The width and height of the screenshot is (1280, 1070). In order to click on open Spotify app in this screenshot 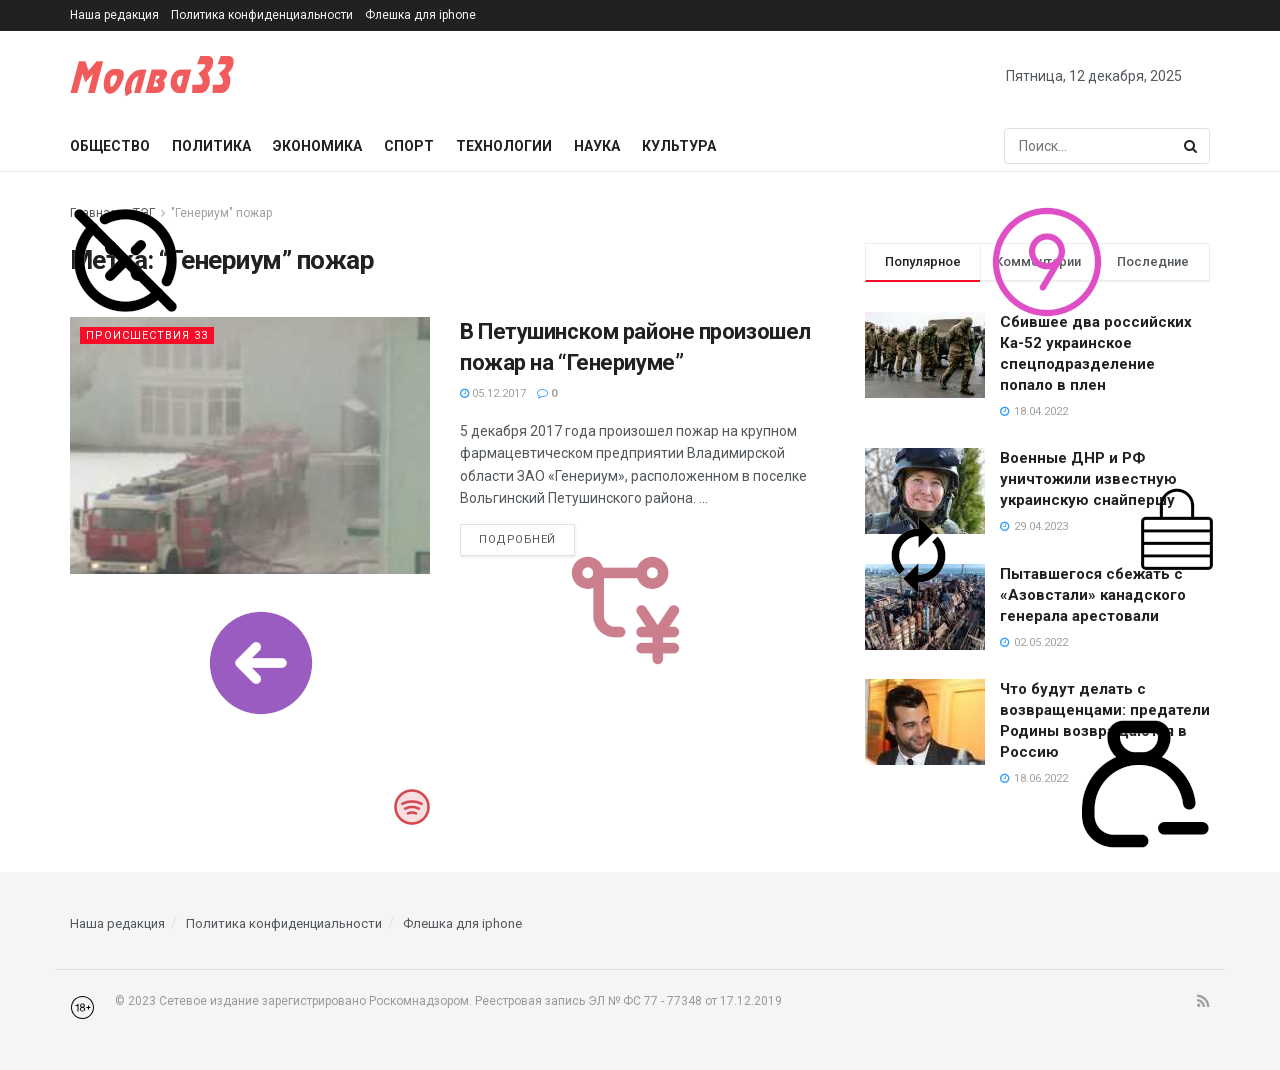, I will do `click(412, 807)`.